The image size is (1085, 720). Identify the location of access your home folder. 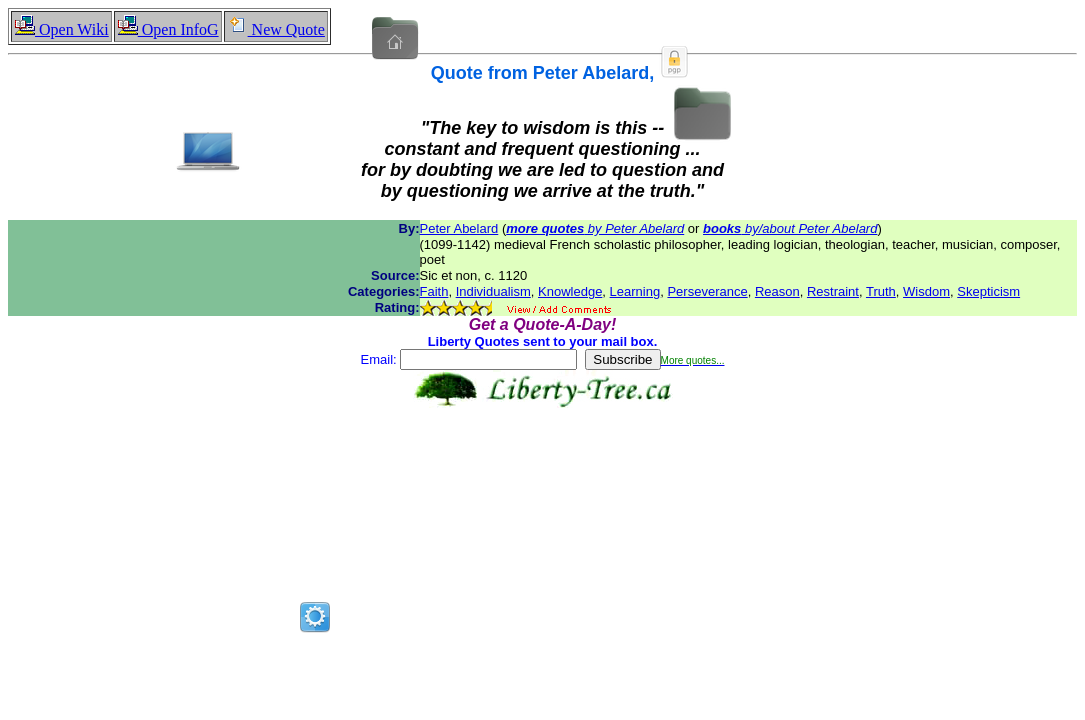
(395, 38).